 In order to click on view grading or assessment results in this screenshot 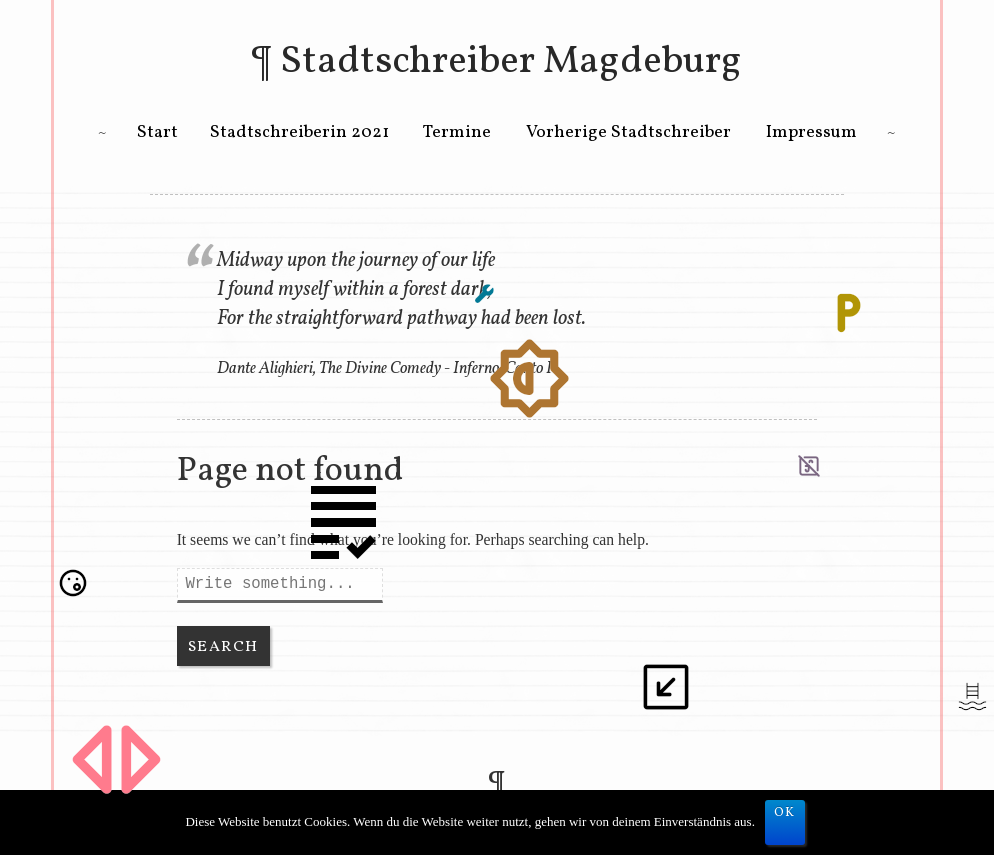, I will do `click(343, 522)`.